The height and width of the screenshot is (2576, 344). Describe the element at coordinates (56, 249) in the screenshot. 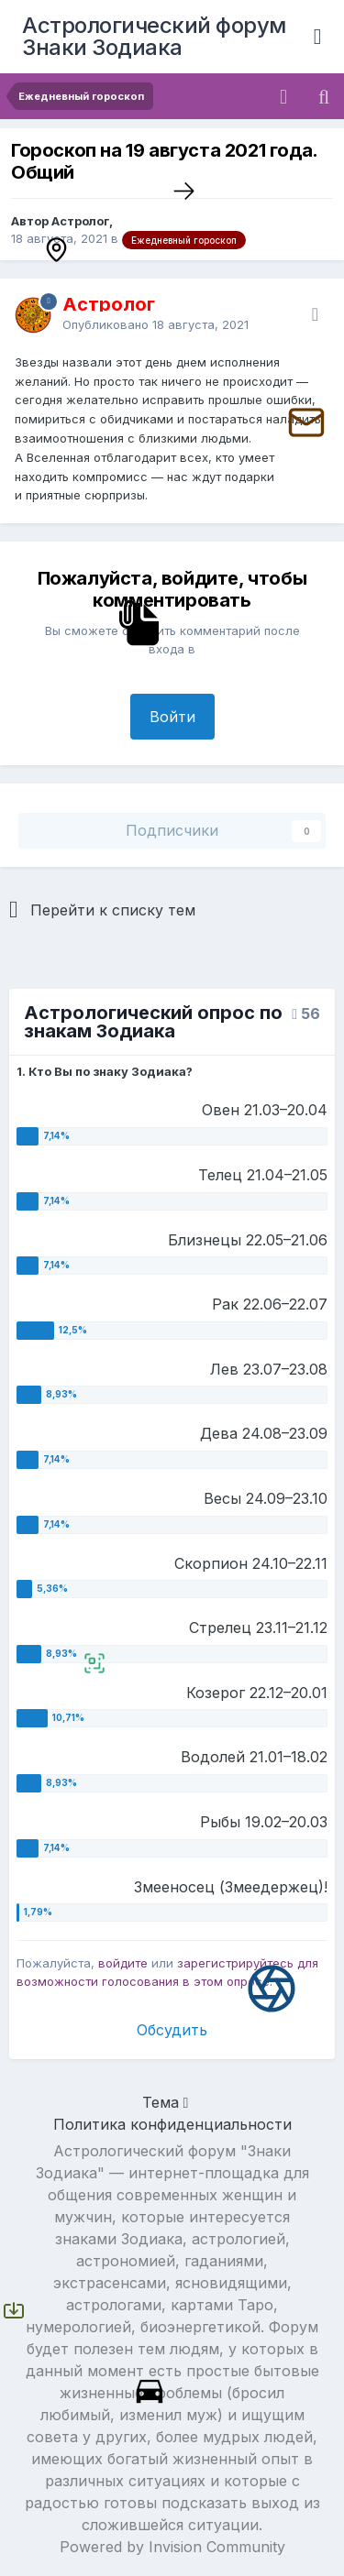

I see `view or set a location on the map` at that location.